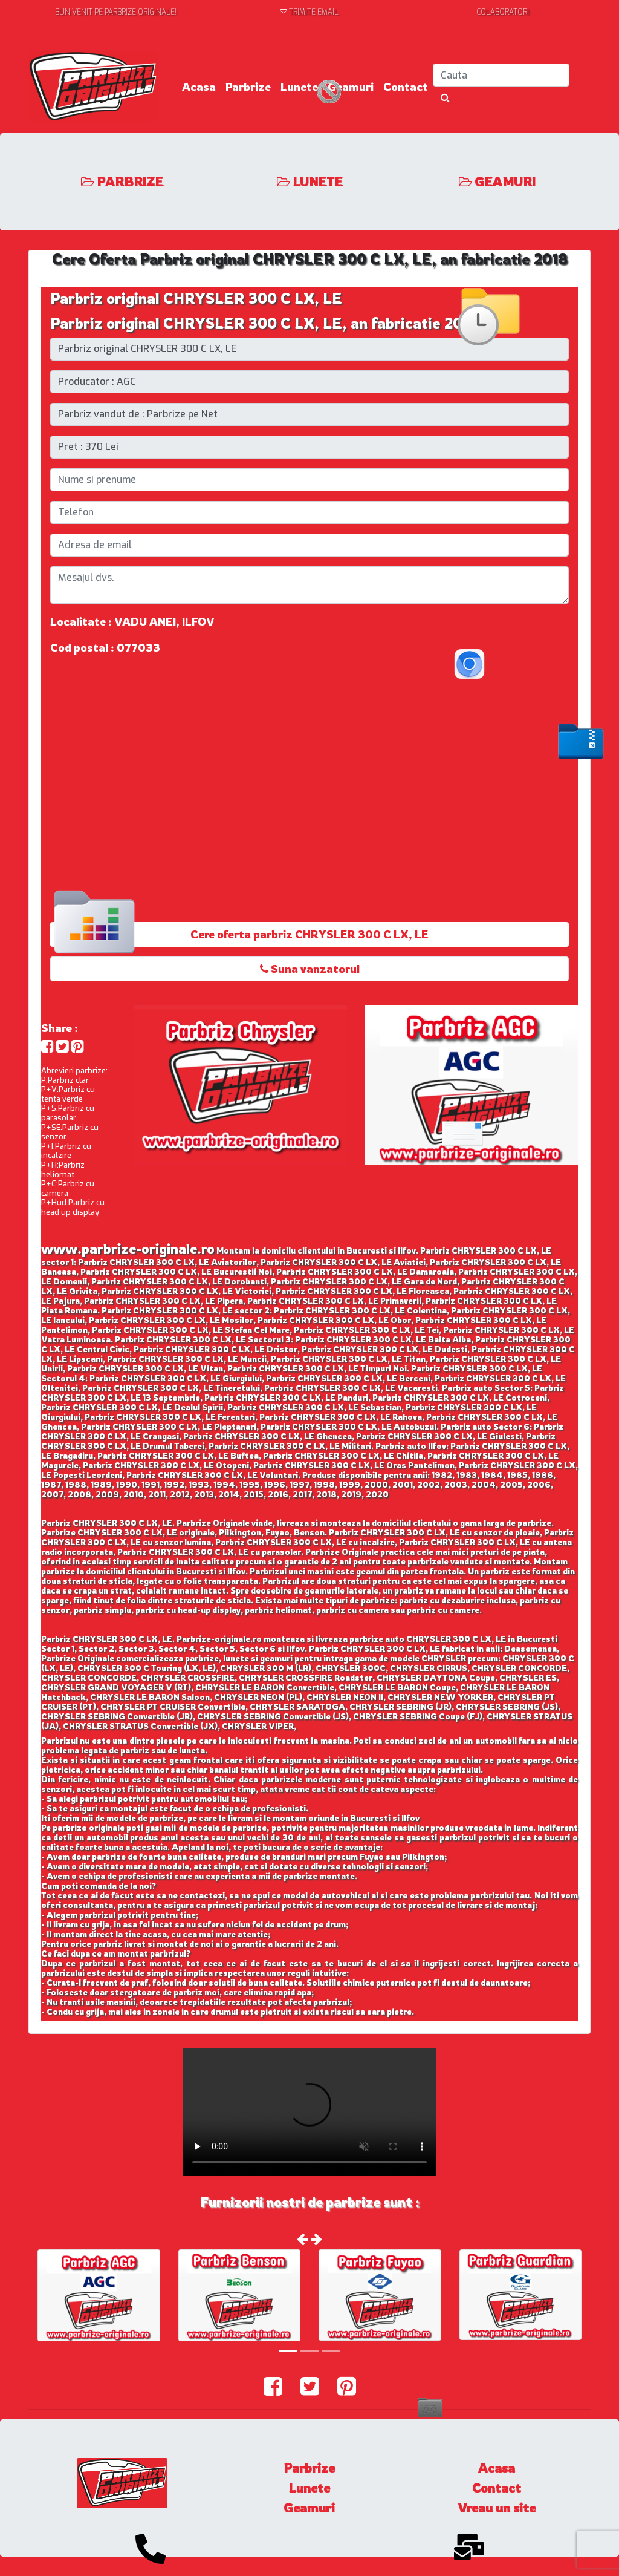 The width and height of the screenshot is (619, 2576). Describe the element at coordinates (430, 2407) in the screenshot. I see `open your games folder` at that location.